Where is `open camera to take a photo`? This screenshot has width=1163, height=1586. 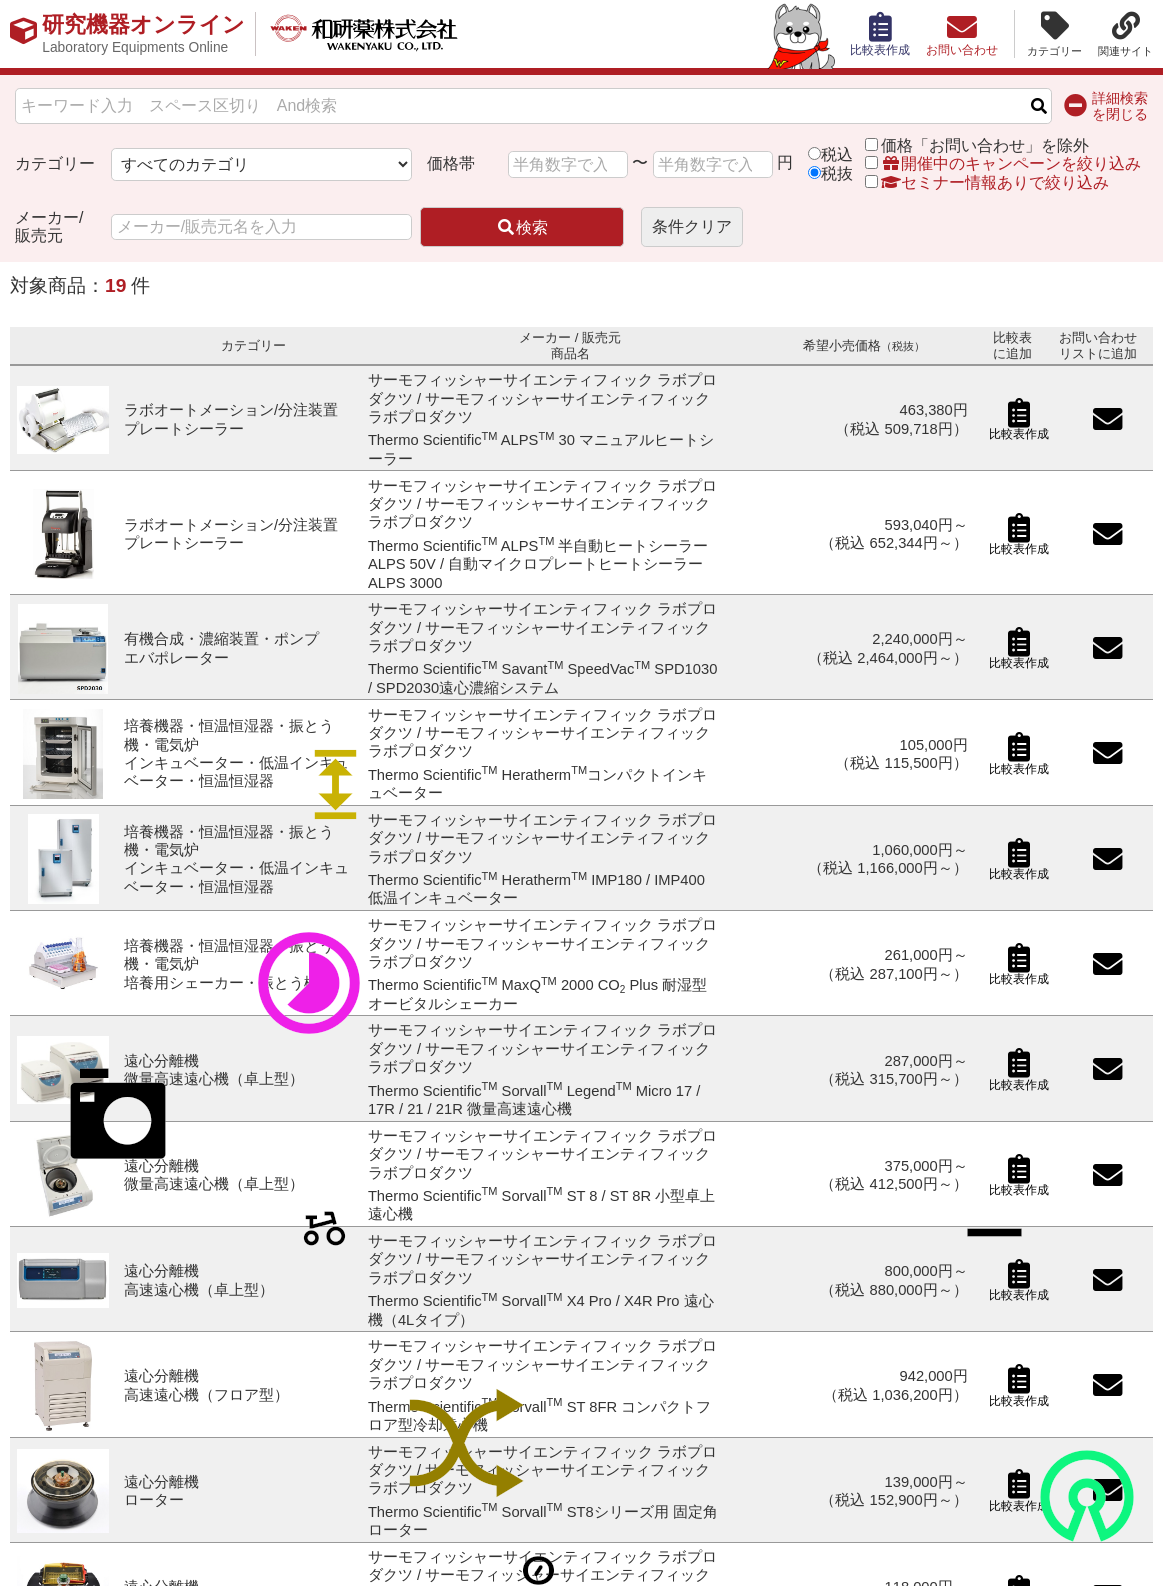
open camera to take a photo is located at coordinates (118, 1116).